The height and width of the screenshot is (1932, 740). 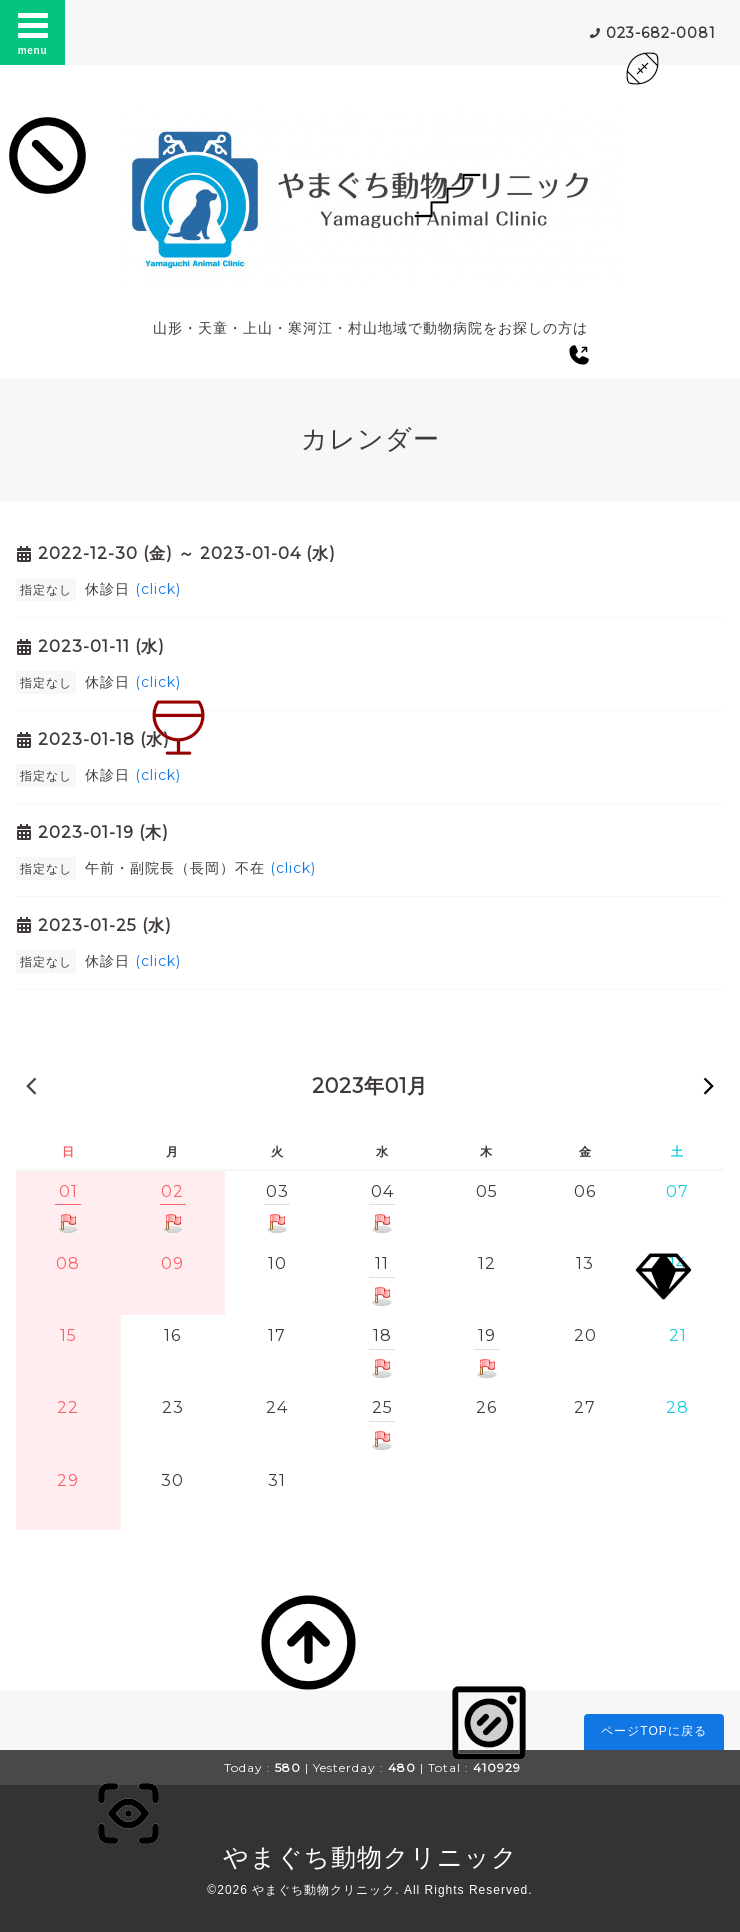 I want to click on scroll to top of page, so click(x=308, y=1642).